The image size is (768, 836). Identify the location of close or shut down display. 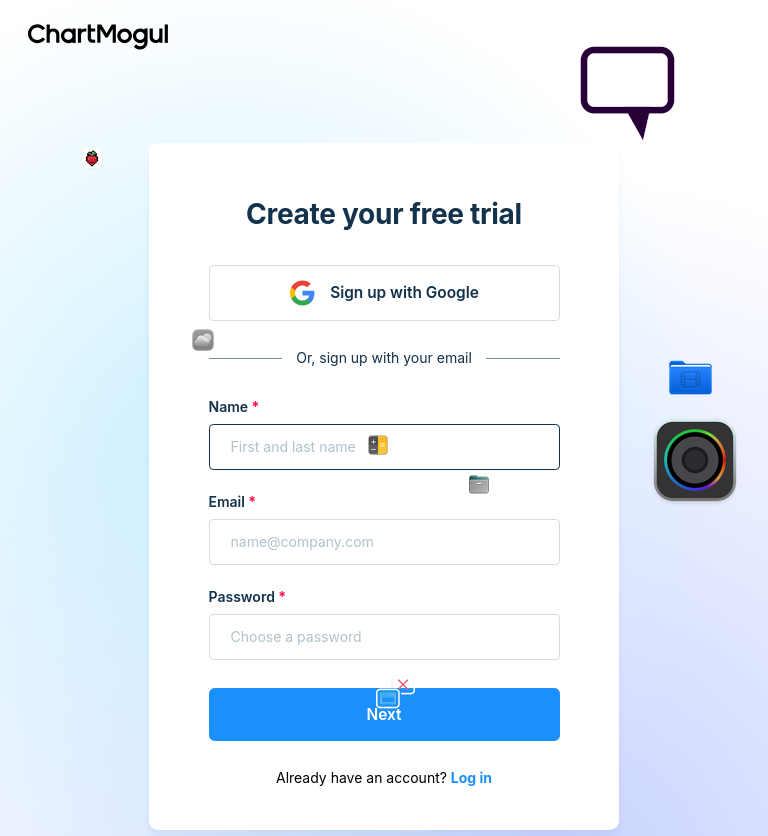
(395, 691).